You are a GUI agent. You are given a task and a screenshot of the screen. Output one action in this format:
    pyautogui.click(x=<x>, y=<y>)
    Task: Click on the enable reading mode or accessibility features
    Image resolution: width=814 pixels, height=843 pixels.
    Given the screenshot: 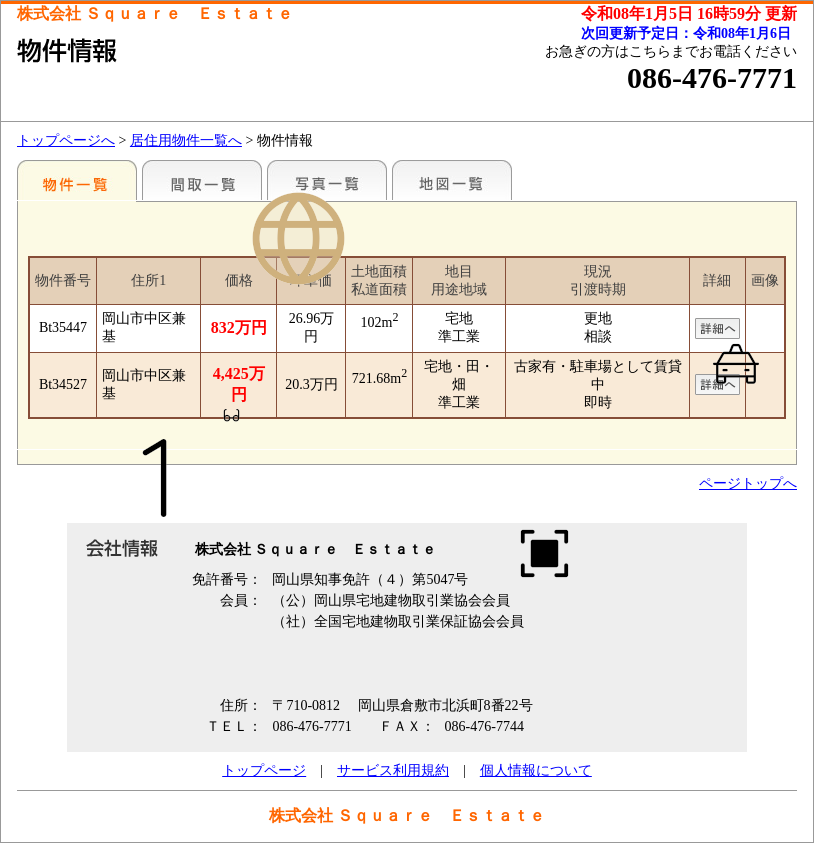 What is the action you would take?
    pyautogui.click(x=231, y=415)
    